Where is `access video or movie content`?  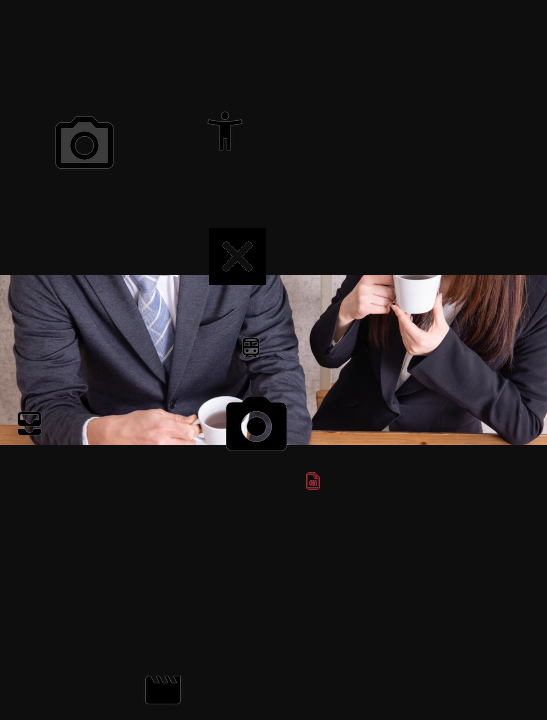 access video or movie content is located at coordinates (163, 690).